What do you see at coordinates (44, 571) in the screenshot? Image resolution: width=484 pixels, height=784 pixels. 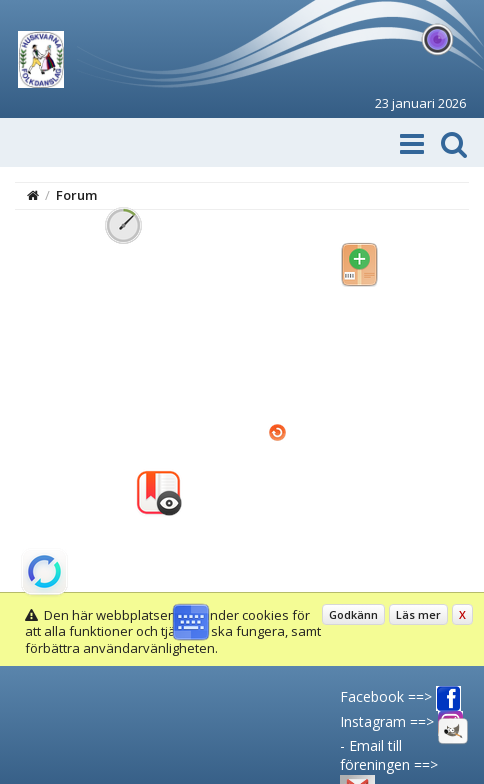 I see `refresh or reload the current app` at bounding box center [44, 571].